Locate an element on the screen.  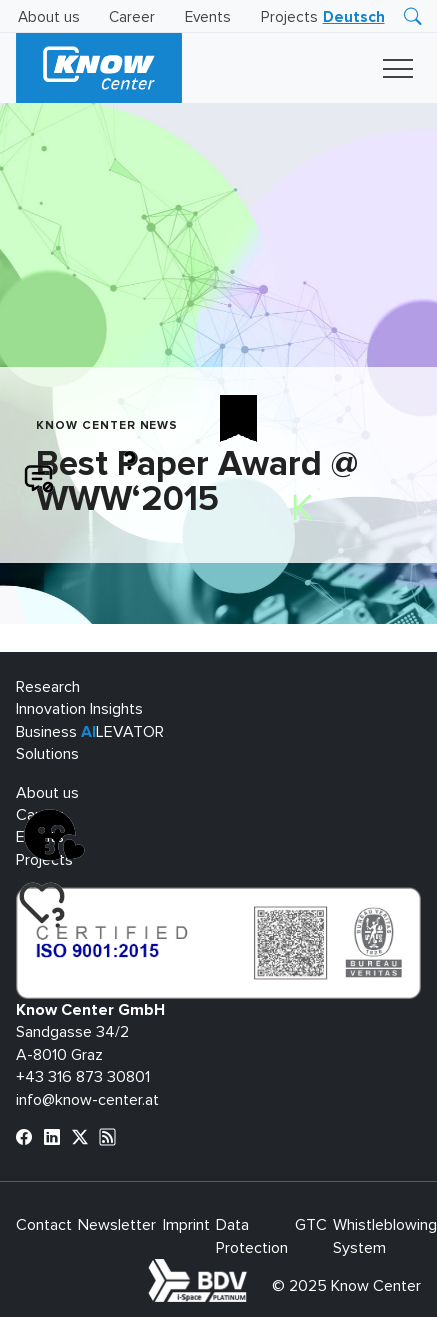
get help about favorites or liked items is located at coordinates (42, 903).